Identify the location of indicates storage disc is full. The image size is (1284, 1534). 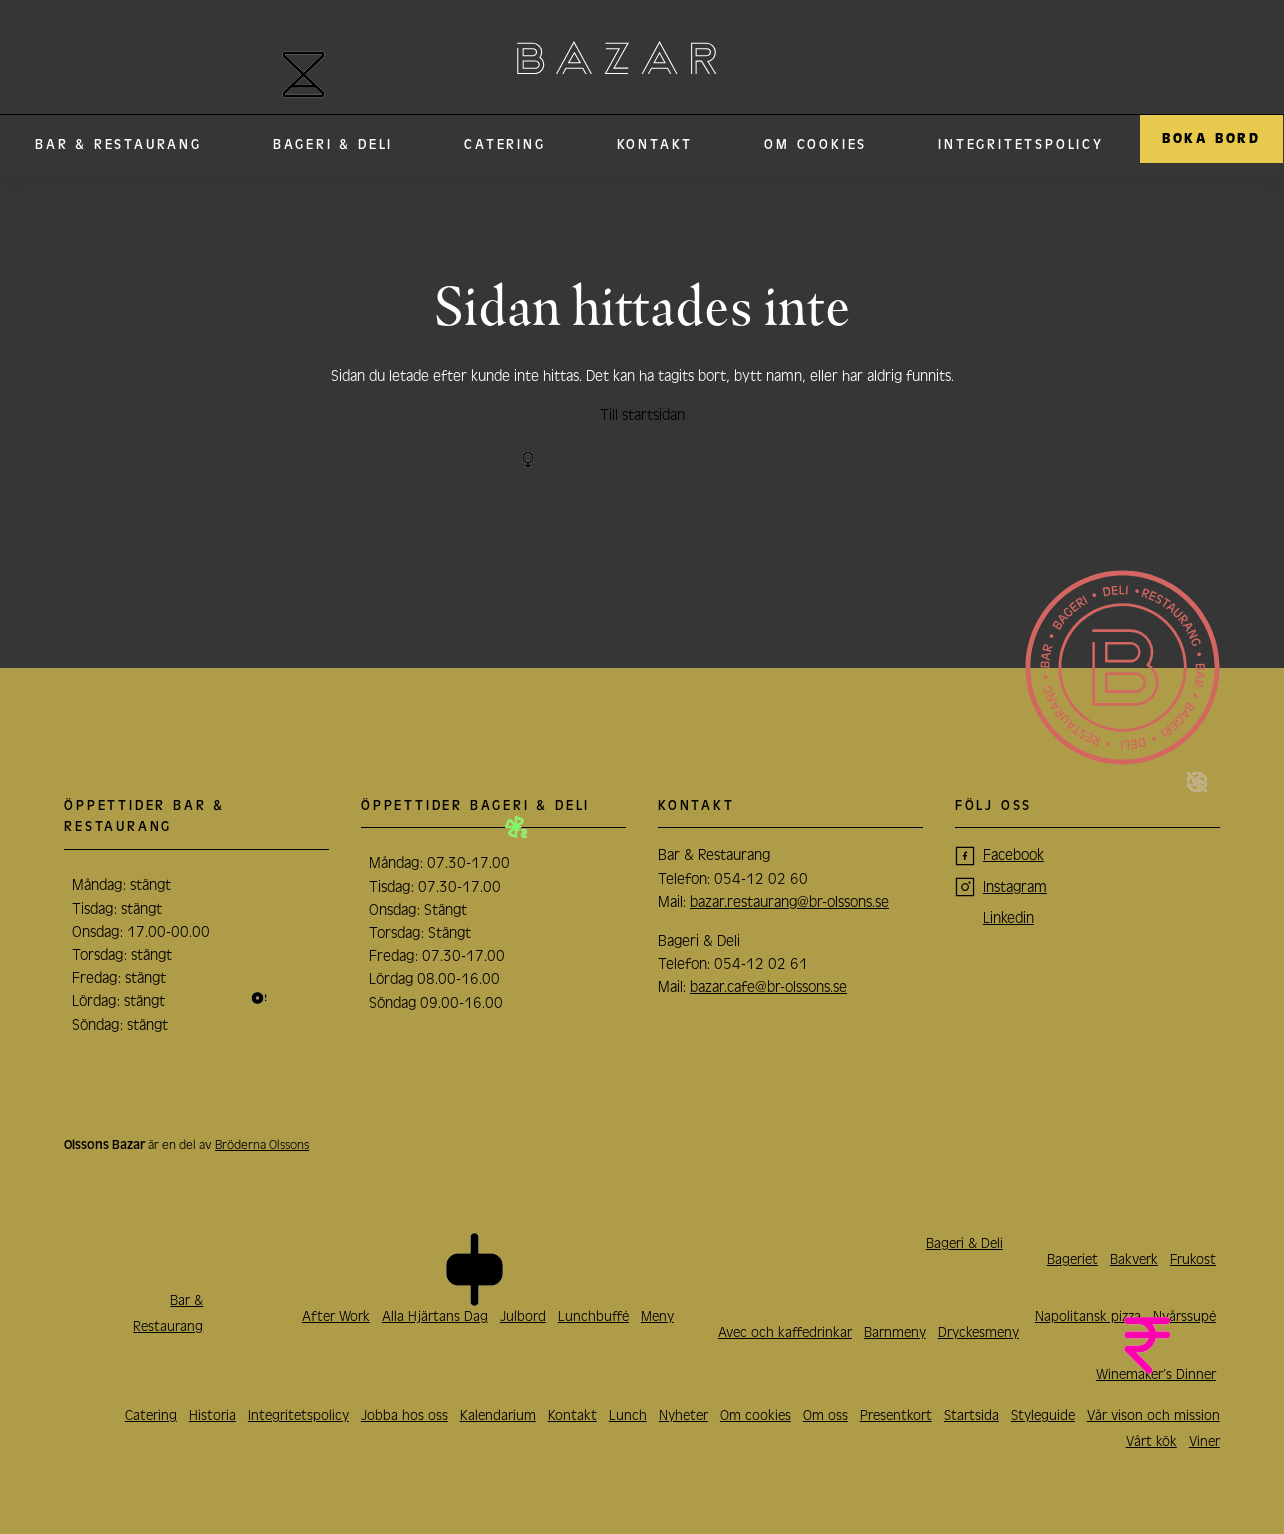
(259, 998).